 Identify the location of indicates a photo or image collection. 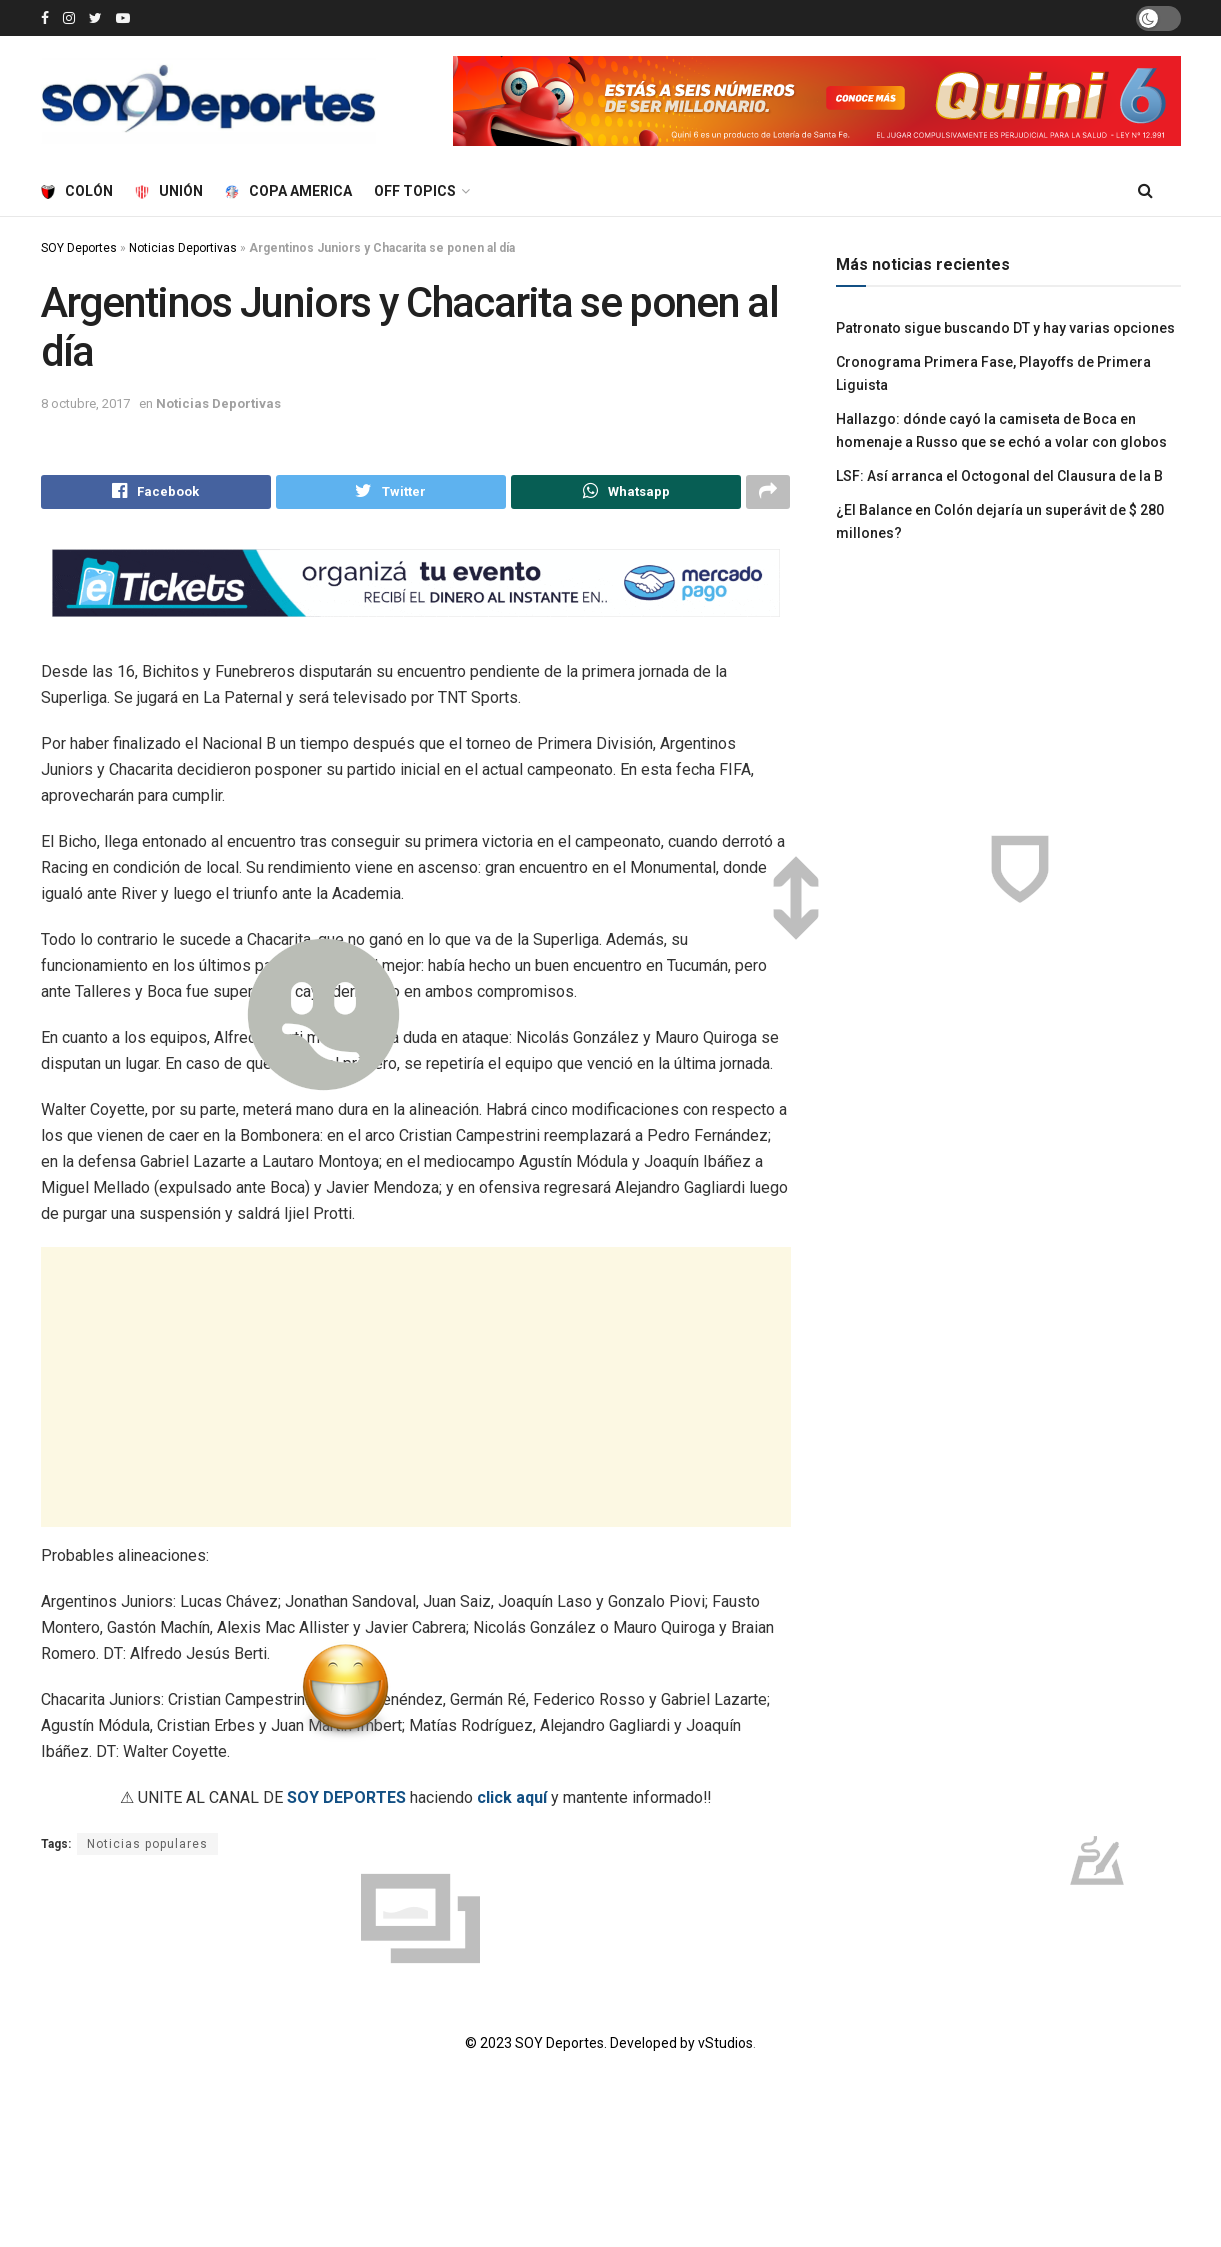
(420, 1918).